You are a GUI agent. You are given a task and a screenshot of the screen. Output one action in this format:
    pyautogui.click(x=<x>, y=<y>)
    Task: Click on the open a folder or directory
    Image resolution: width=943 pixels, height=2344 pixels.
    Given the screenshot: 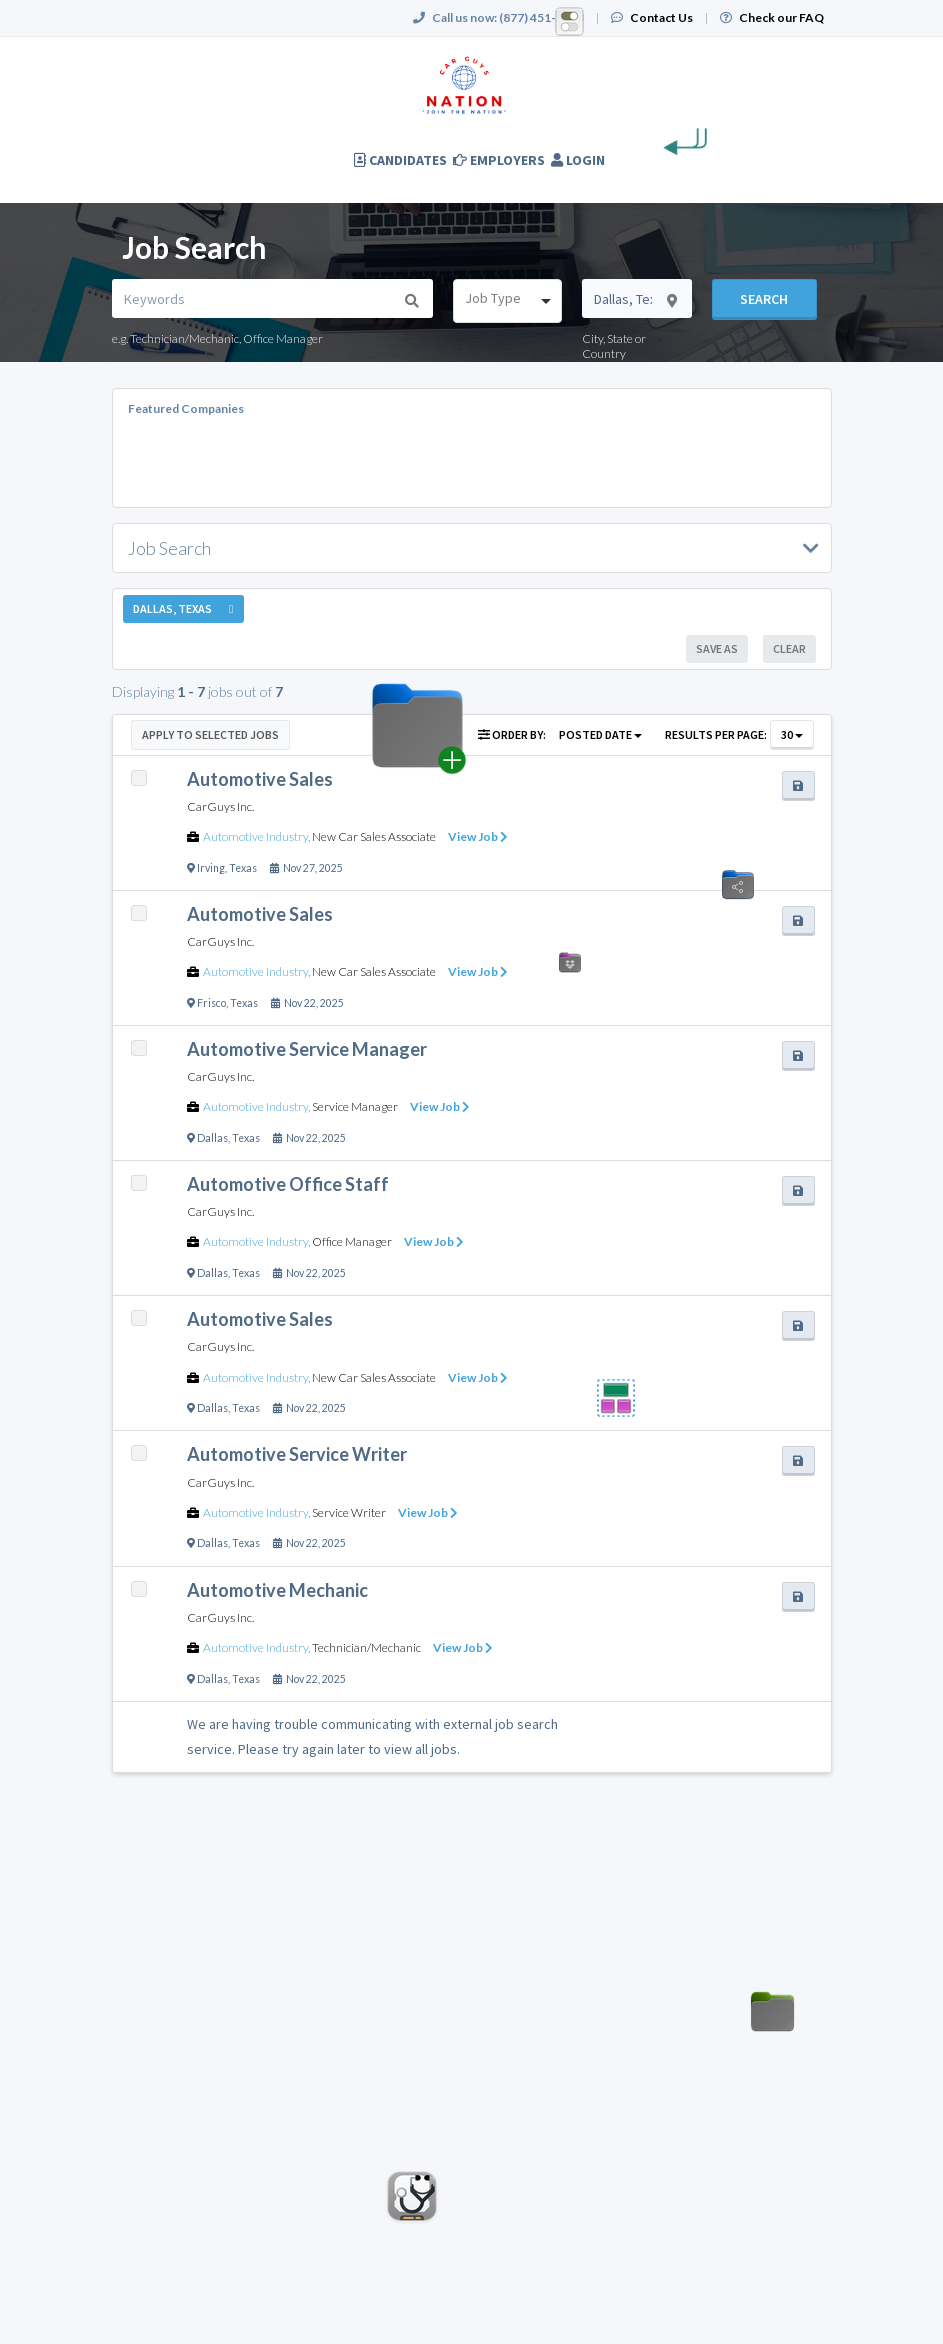 What is the action you would take?
    pyautogui.click(x=772, y=2011)
    